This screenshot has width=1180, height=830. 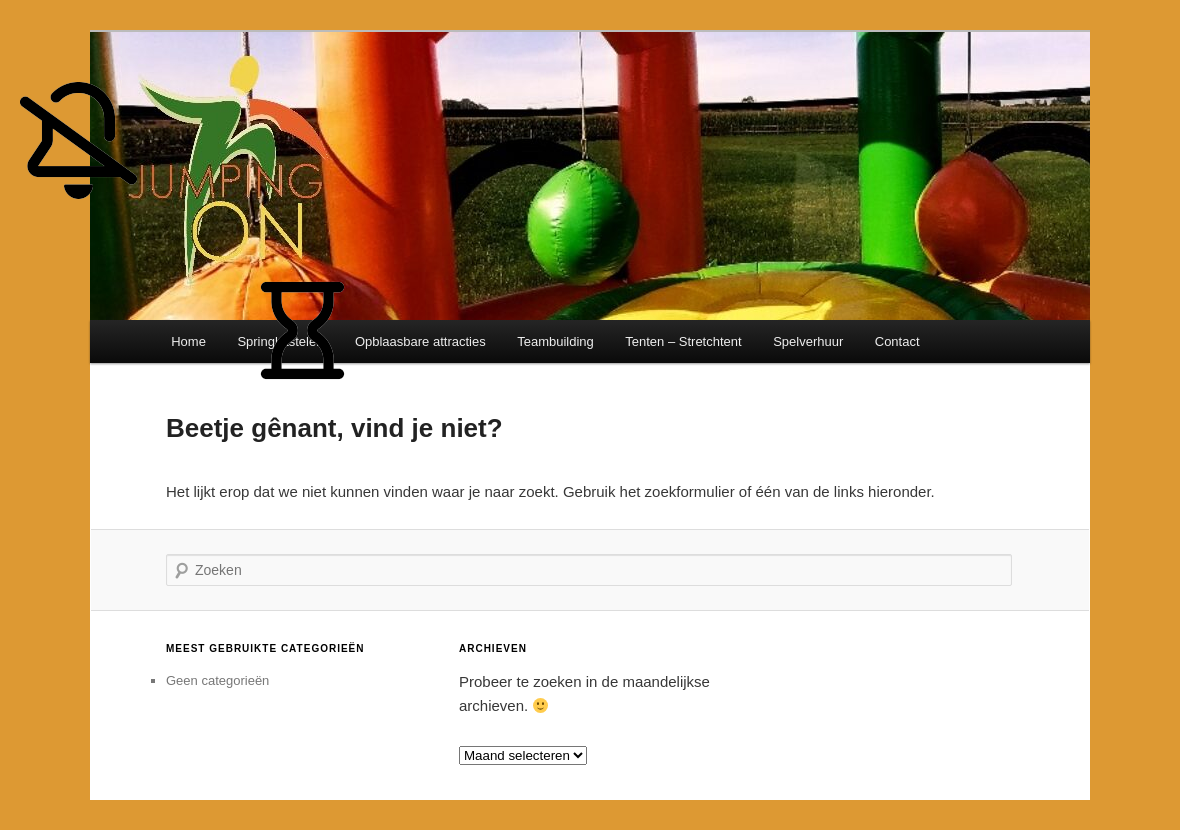 I want to click on mute notifications, so click(x=78, y=140).